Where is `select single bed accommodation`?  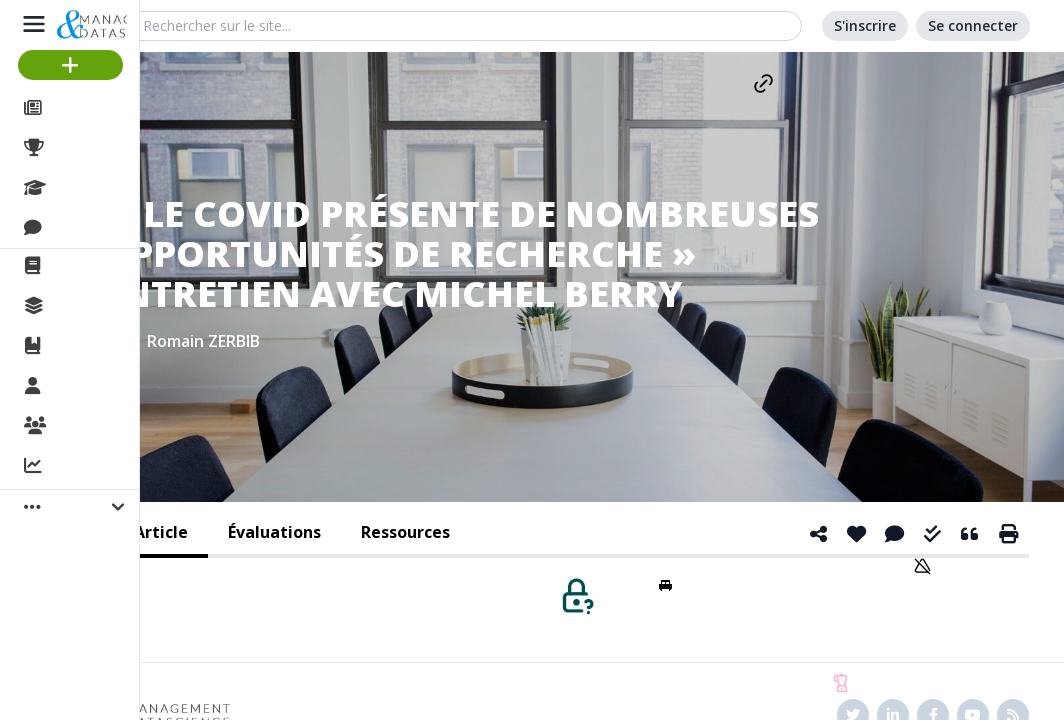
select single bed accommodation is located at coordinates (665, 585).